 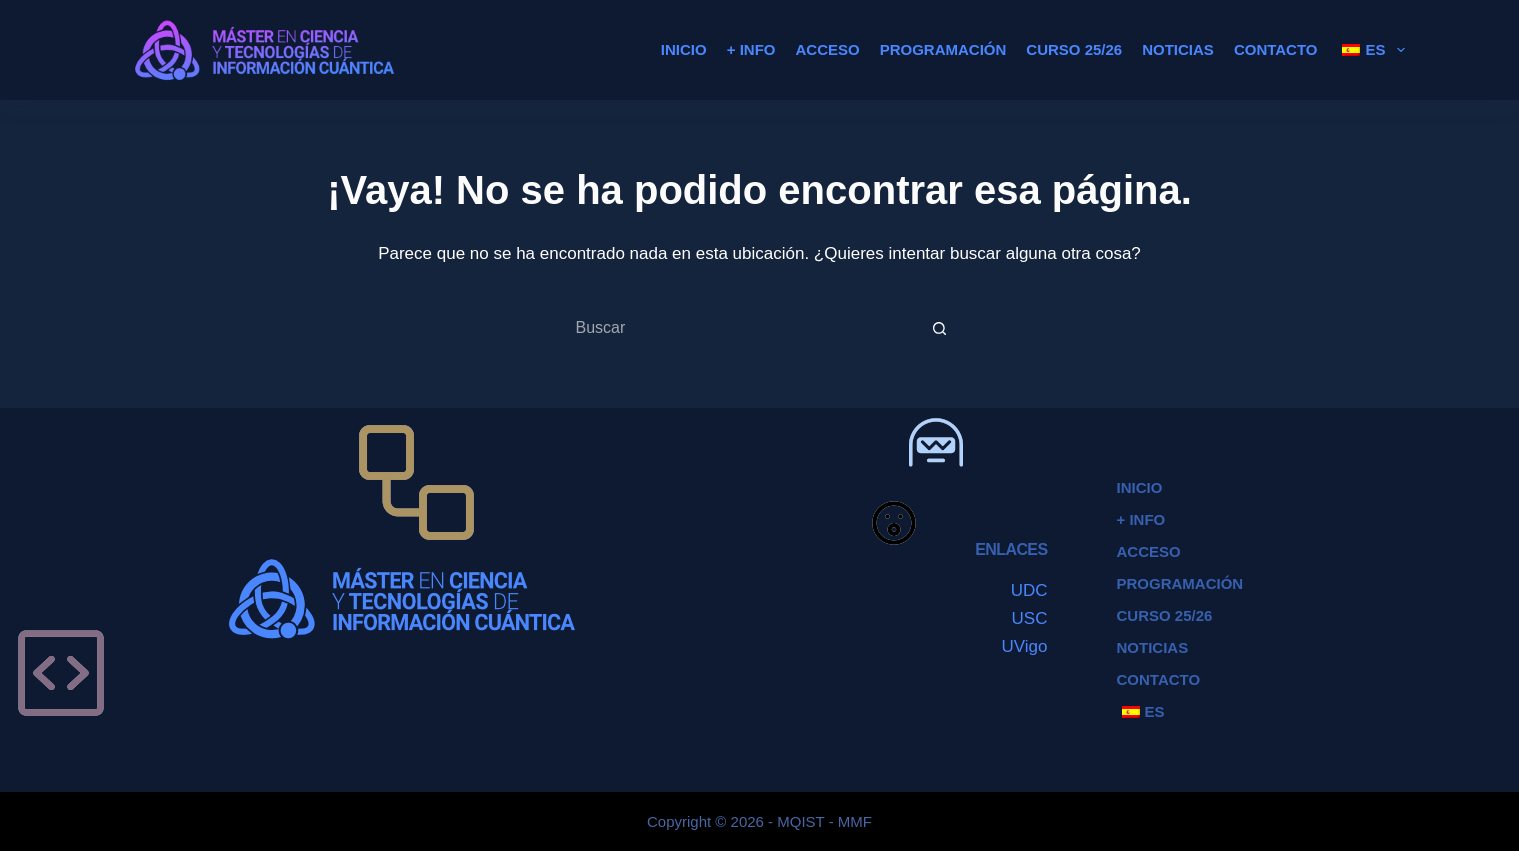 I want to click on view or manage automated workflows, so click(x=416, y=482).